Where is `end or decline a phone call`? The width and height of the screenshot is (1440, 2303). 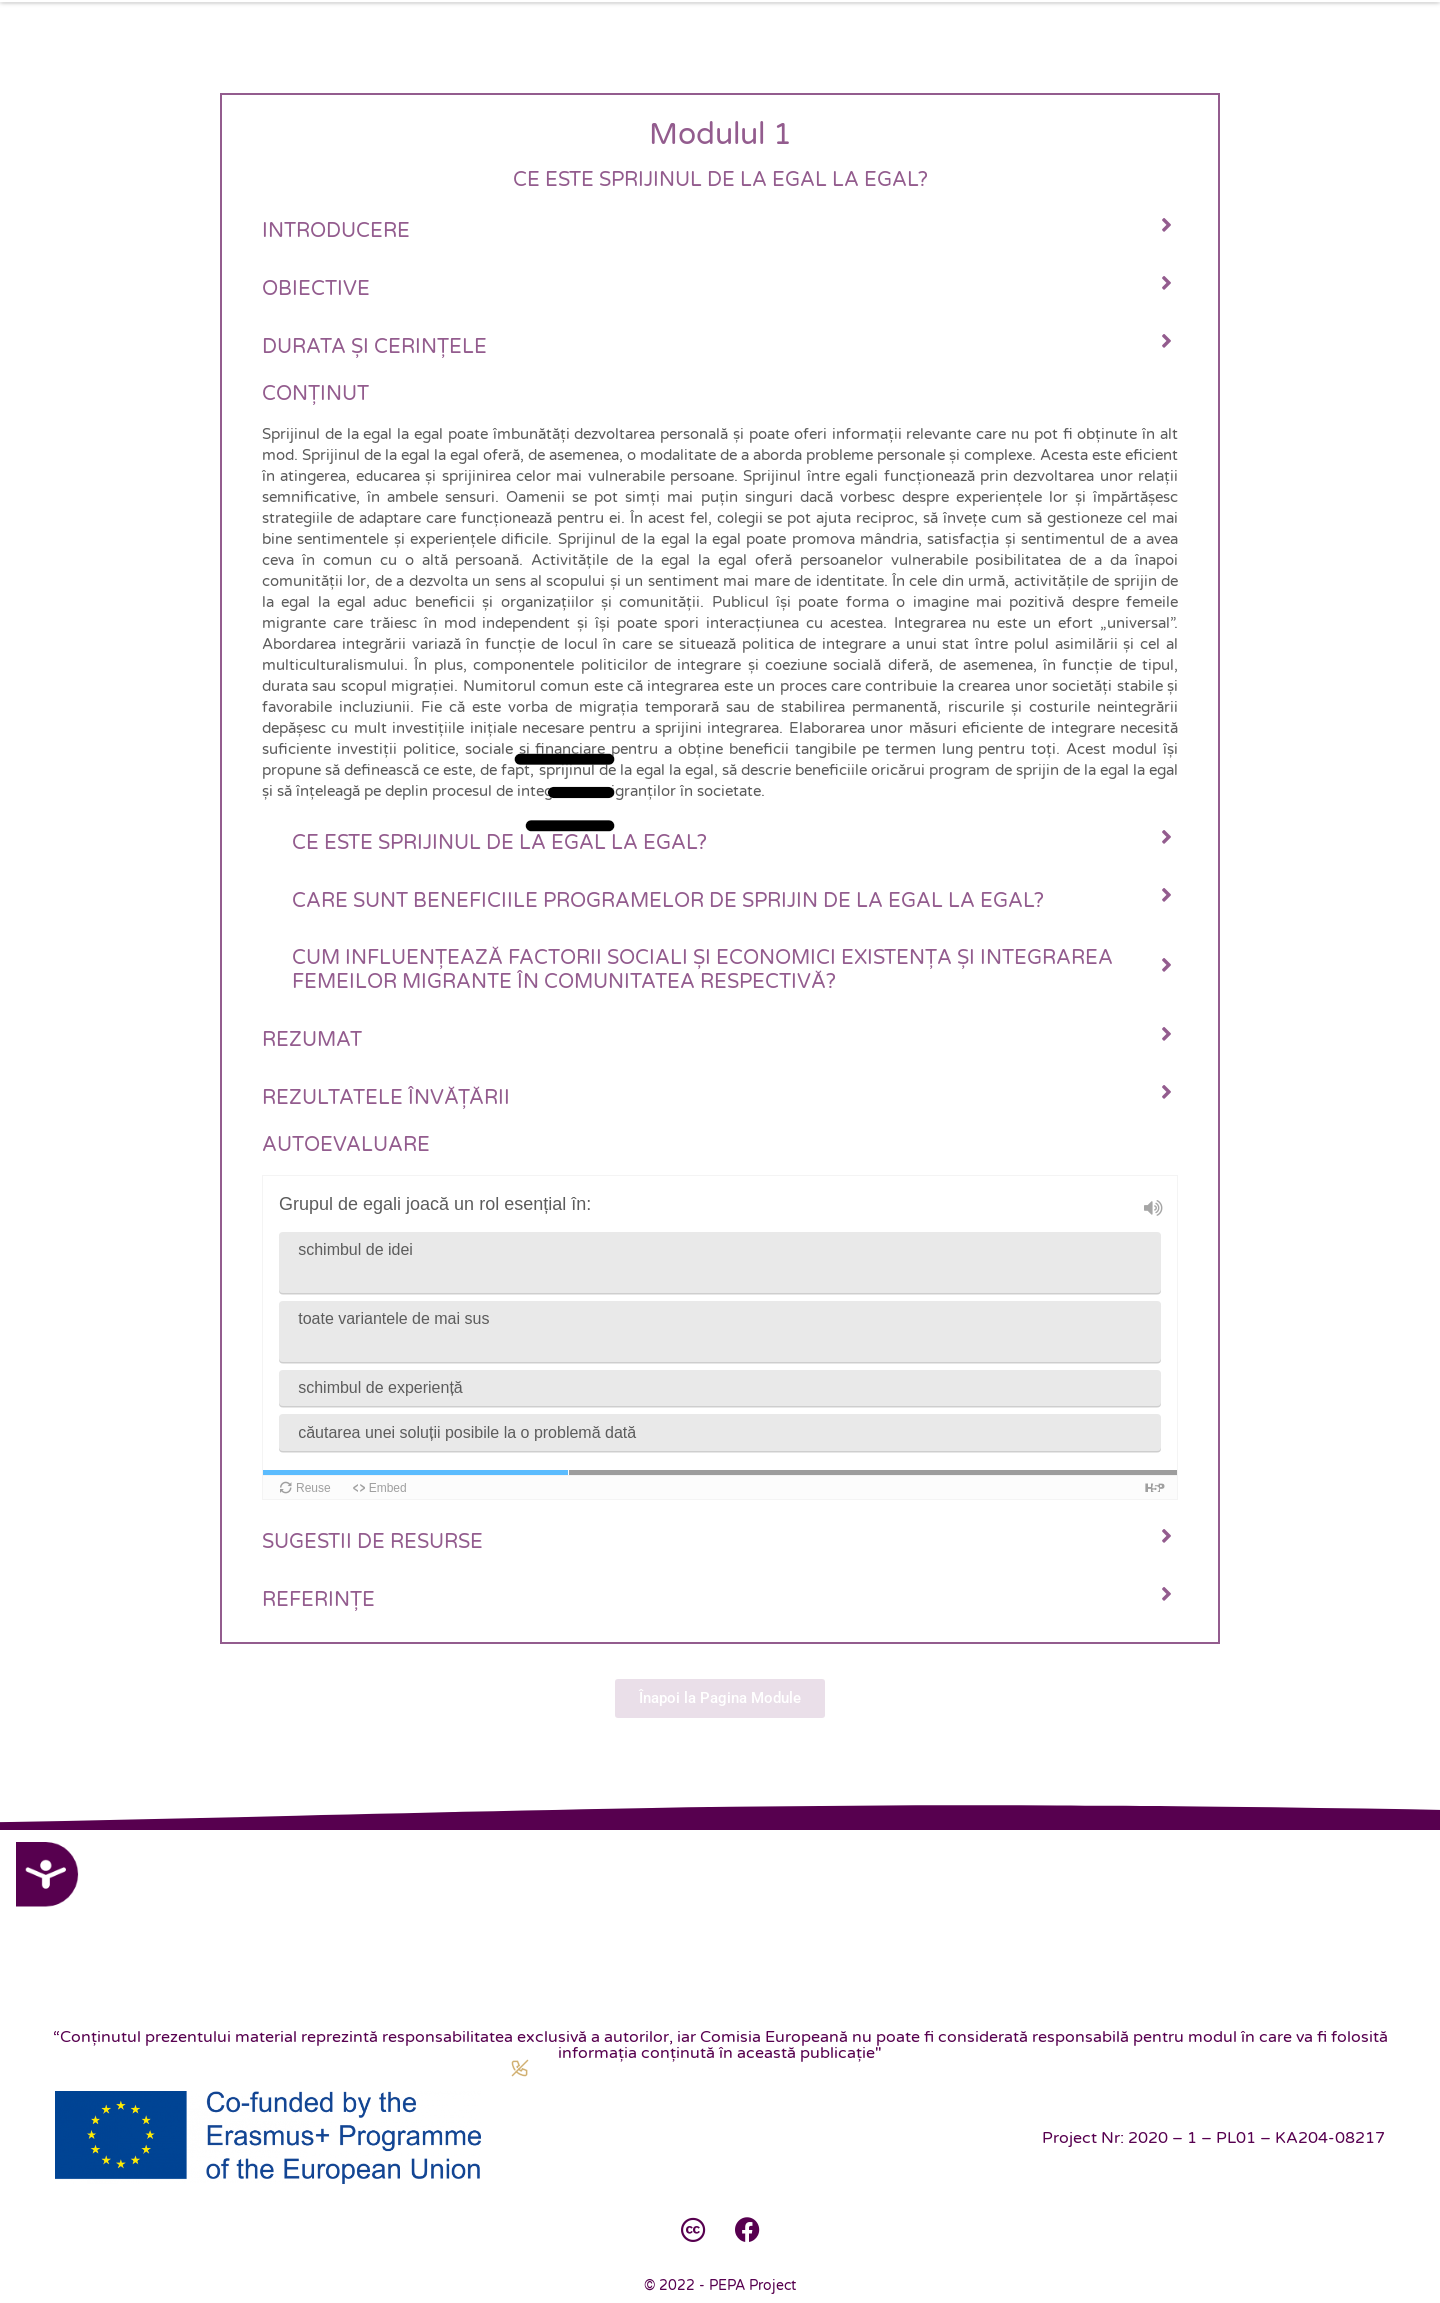
end or decline a phone call is located at coordinates (520, 2068).